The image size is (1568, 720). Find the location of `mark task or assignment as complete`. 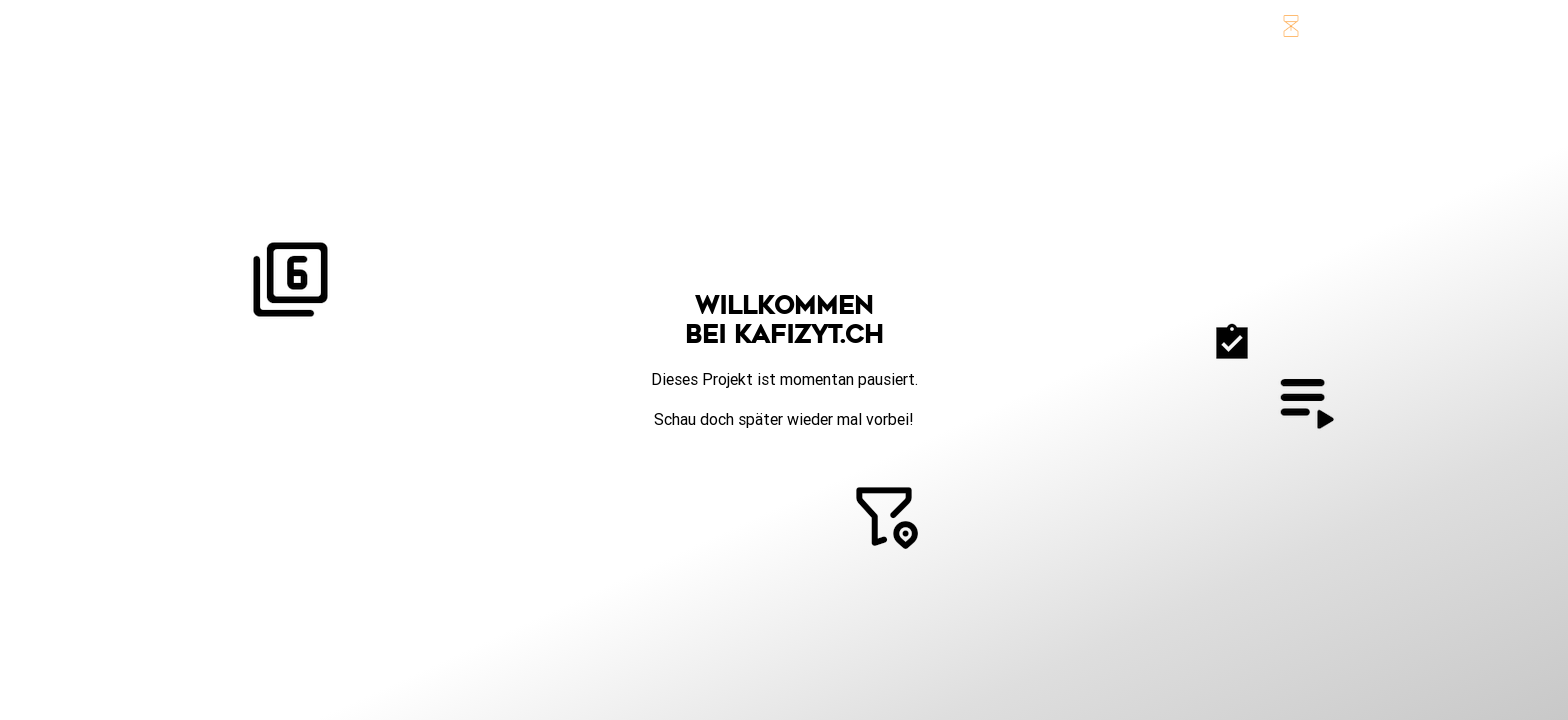

mark task or assignment as complete is located at coordinates (1232, 343).